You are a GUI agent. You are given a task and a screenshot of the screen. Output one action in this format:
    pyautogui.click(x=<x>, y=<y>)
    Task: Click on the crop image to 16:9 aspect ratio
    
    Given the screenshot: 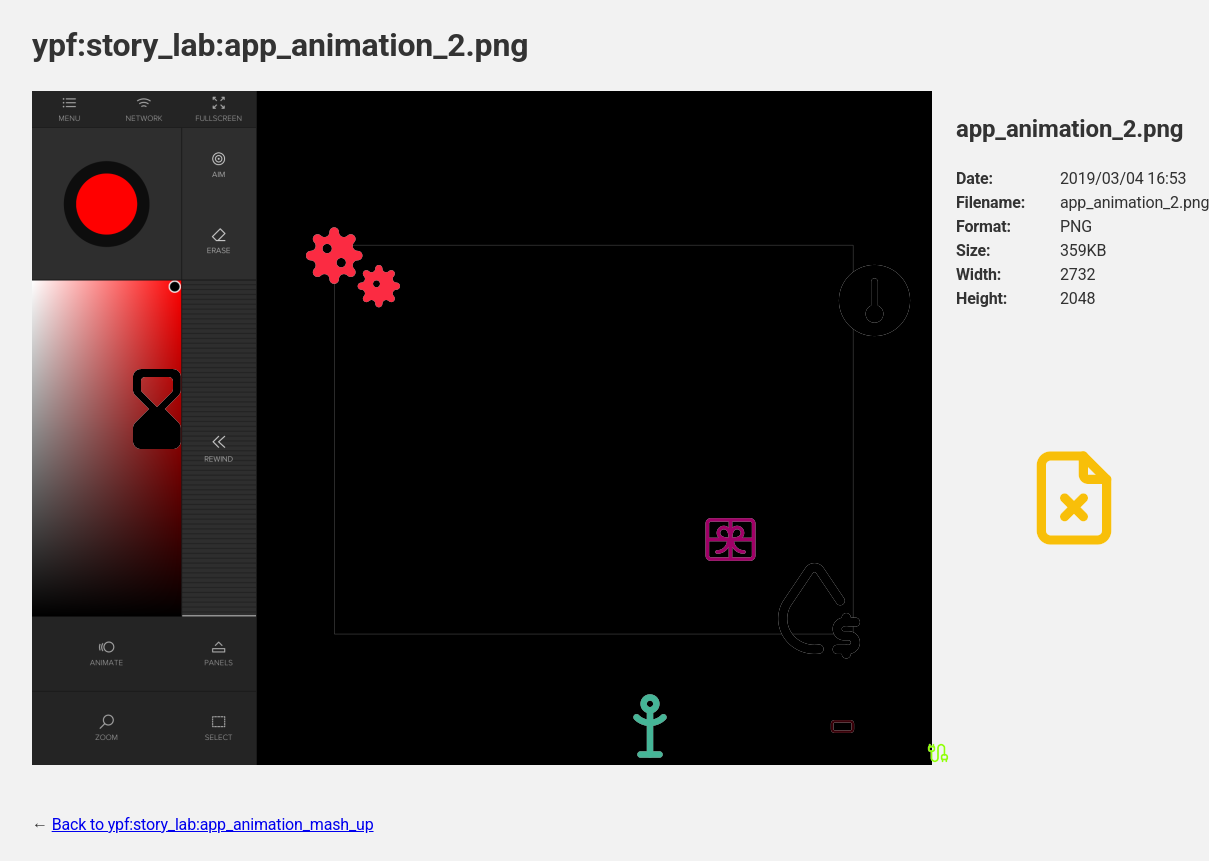 What is the action you would take?
    pyautogui.click(x=842, y=726)
    